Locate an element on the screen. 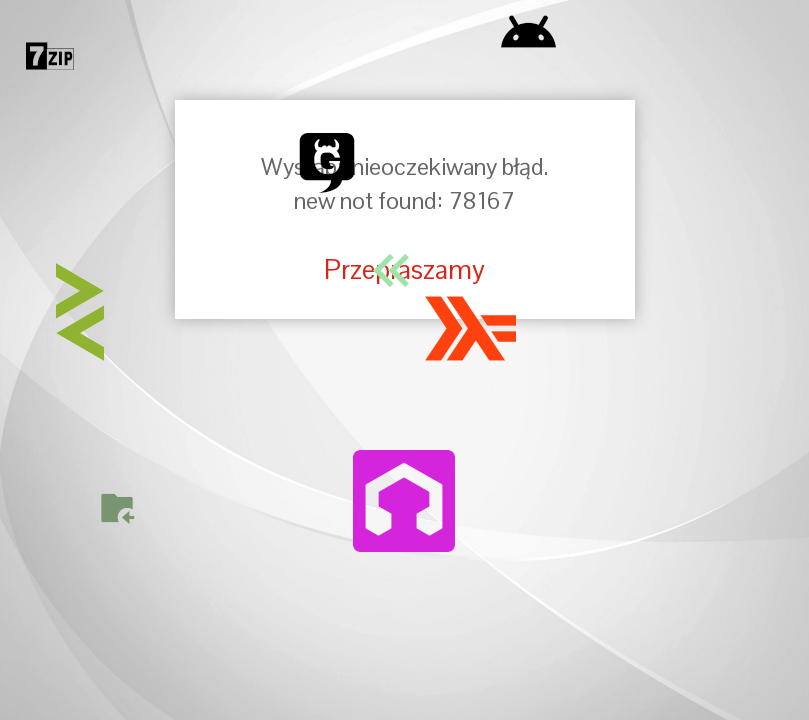 The image size is (809, 720). indicates Haskell programming language is located at coordinates (470, 328).